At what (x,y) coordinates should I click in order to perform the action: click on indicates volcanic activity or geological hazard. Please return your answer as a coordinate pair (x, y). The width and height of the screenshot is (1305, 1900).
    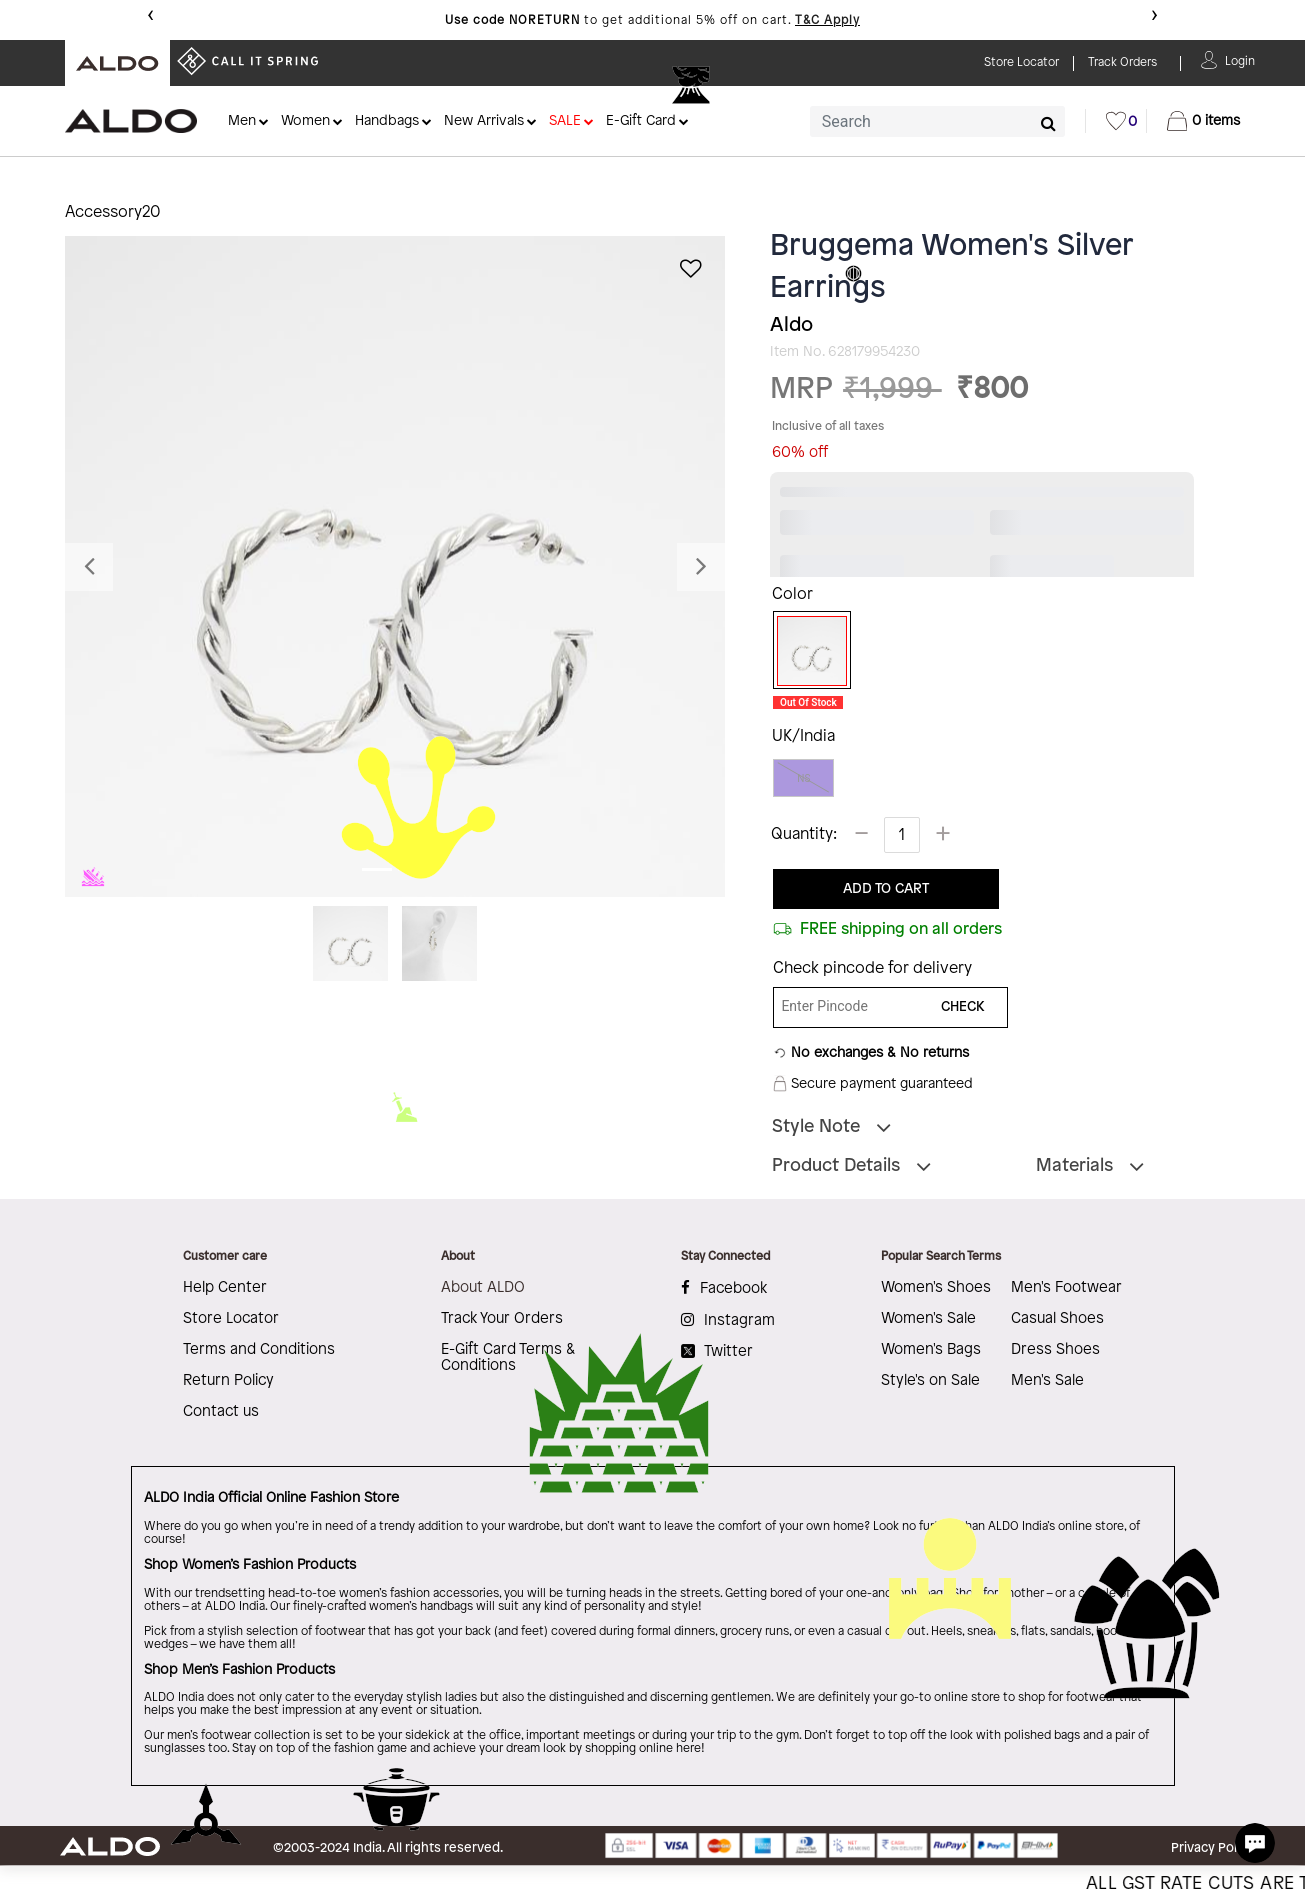
    Looking at the image, I should click on (691, 85).